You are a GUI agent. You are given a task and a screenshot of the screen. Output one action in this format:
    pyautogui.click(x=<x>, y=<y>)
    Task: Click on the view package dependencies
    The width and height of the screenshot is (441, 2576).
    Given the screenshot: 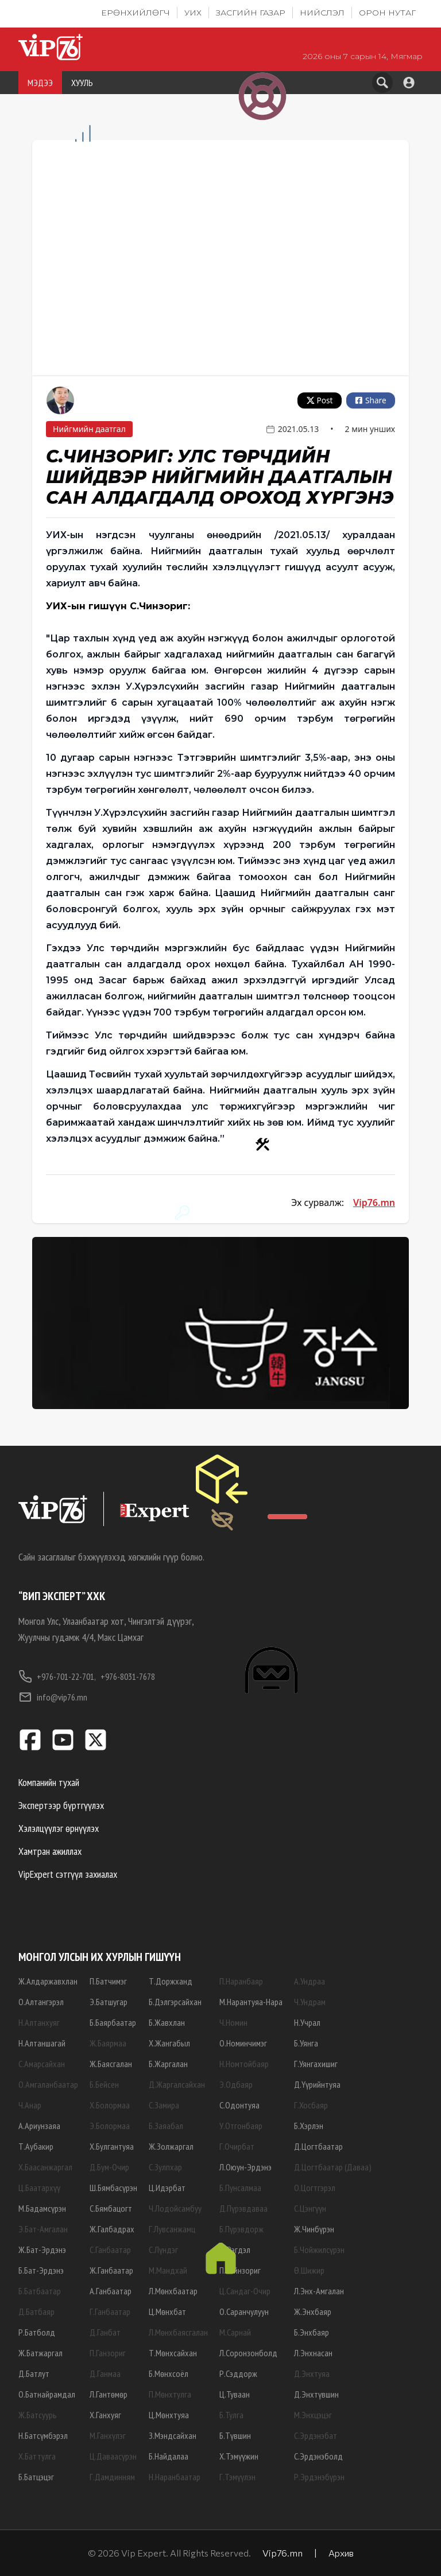 What is the action you would take?
    pyautogui.click(x=222, y=1480)
    